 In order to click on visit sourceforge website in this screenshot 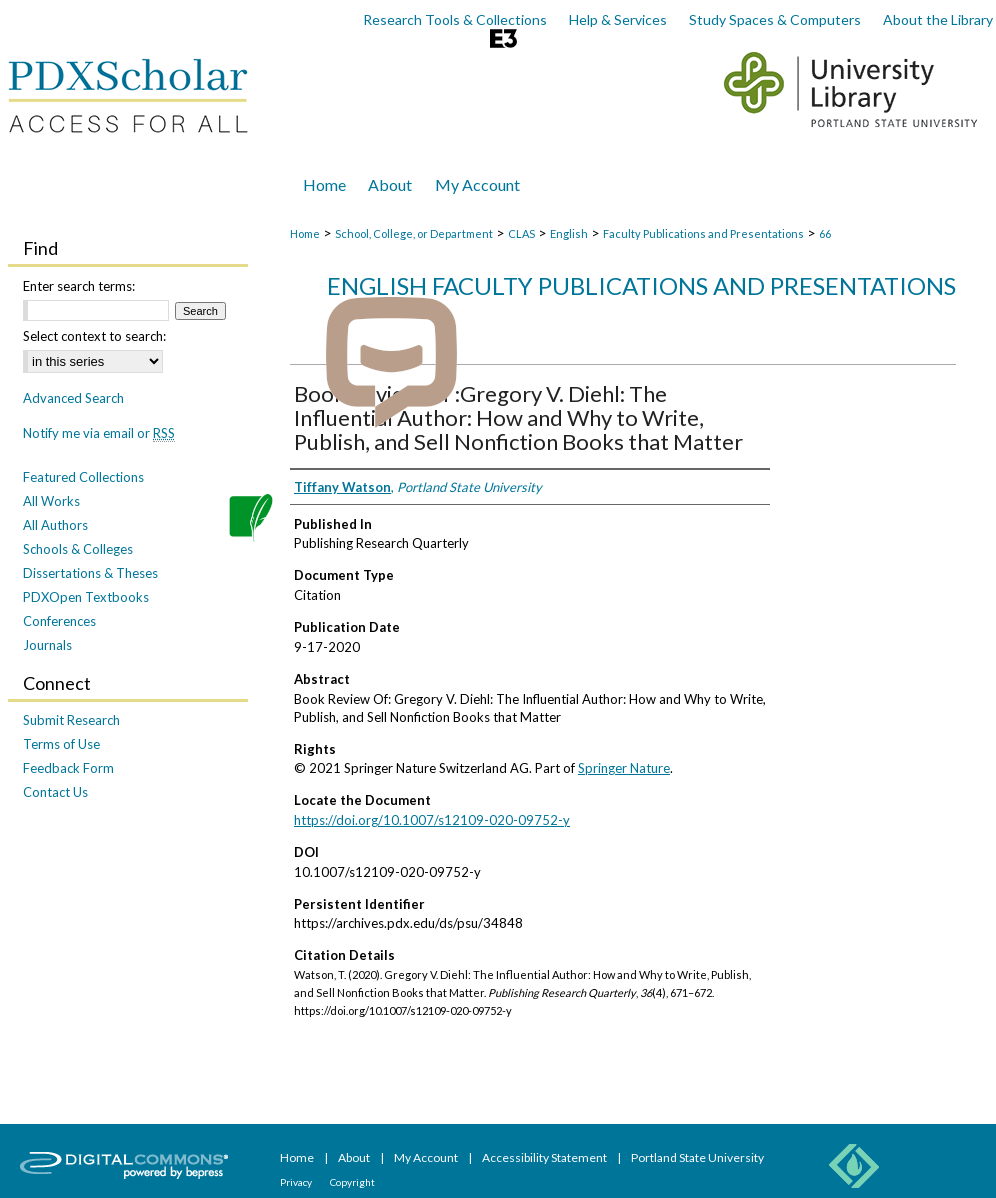, I will do `click(854, 1166)`.